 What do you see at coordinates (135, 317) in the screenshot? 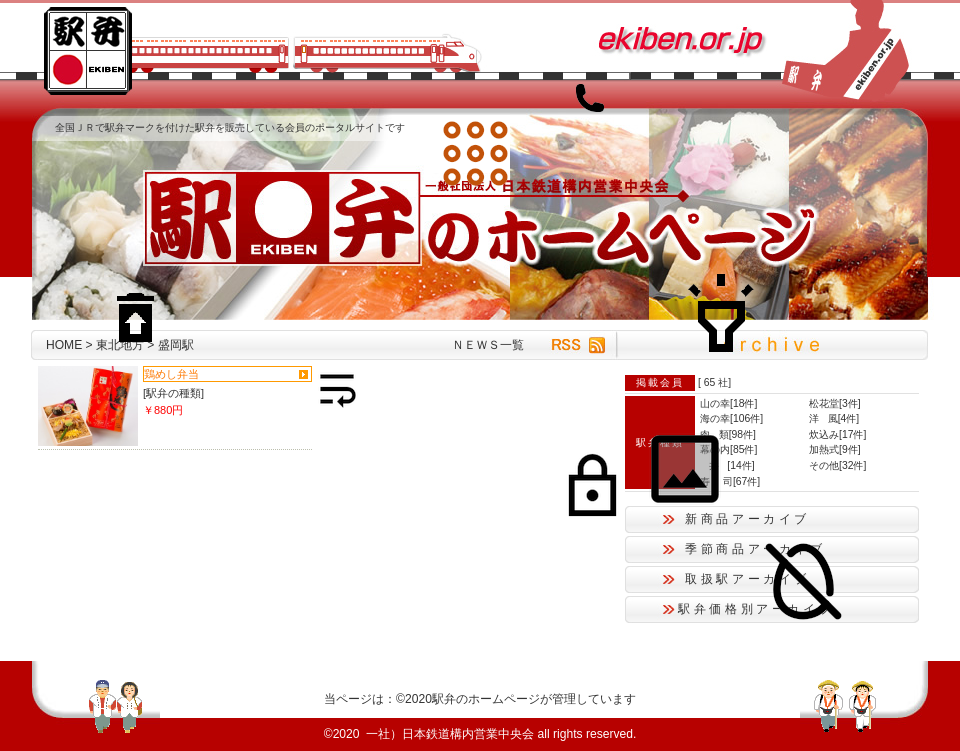
I see `restore a deleted item from trash` at bounding box center [135, 317].